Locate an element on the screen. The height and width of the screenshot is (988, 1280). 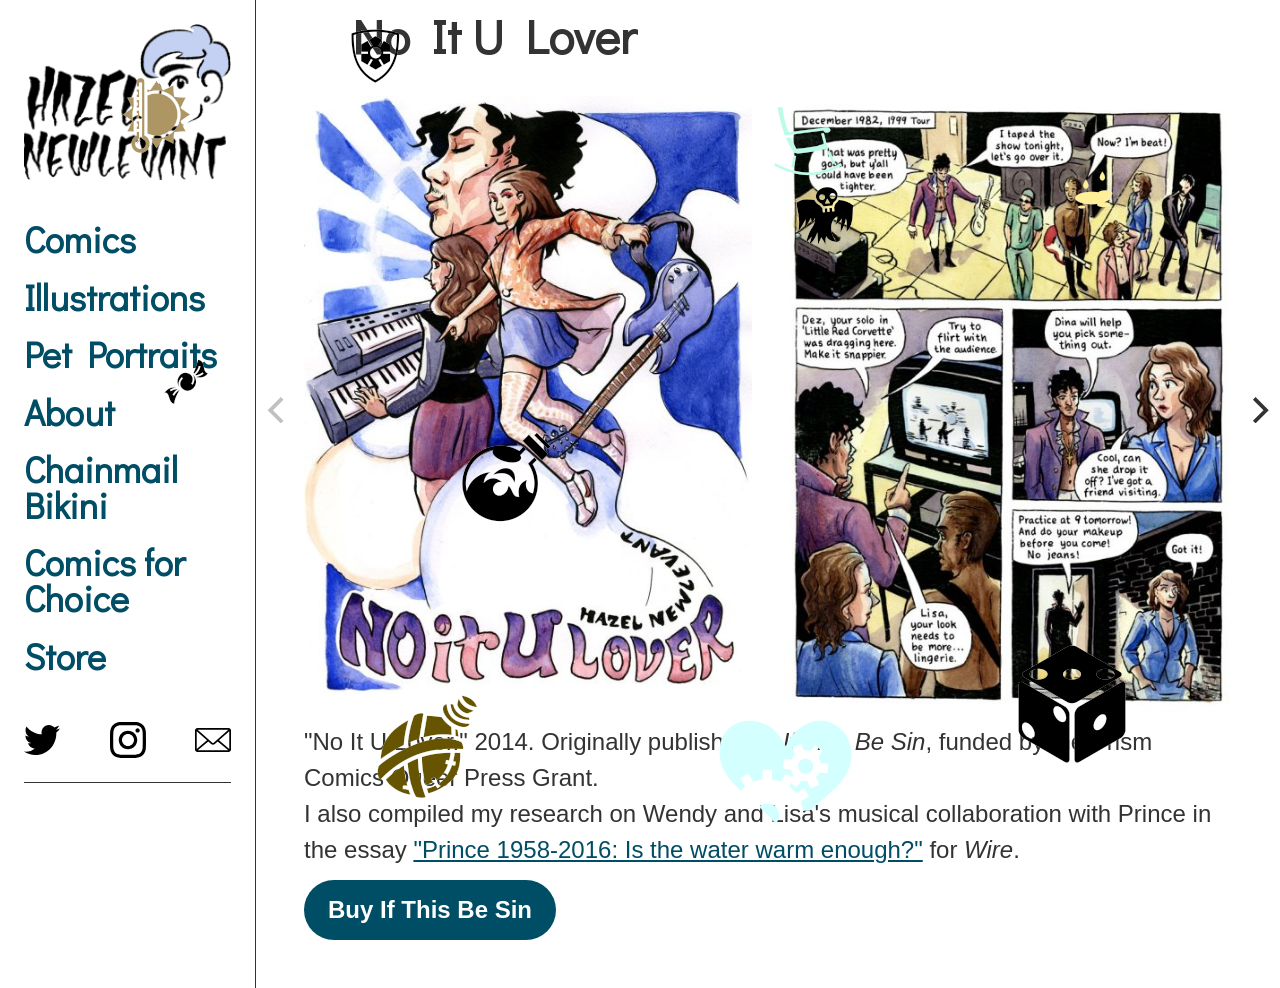
indicates a water leak or fluid spill is located at coordinates (1093, 189).